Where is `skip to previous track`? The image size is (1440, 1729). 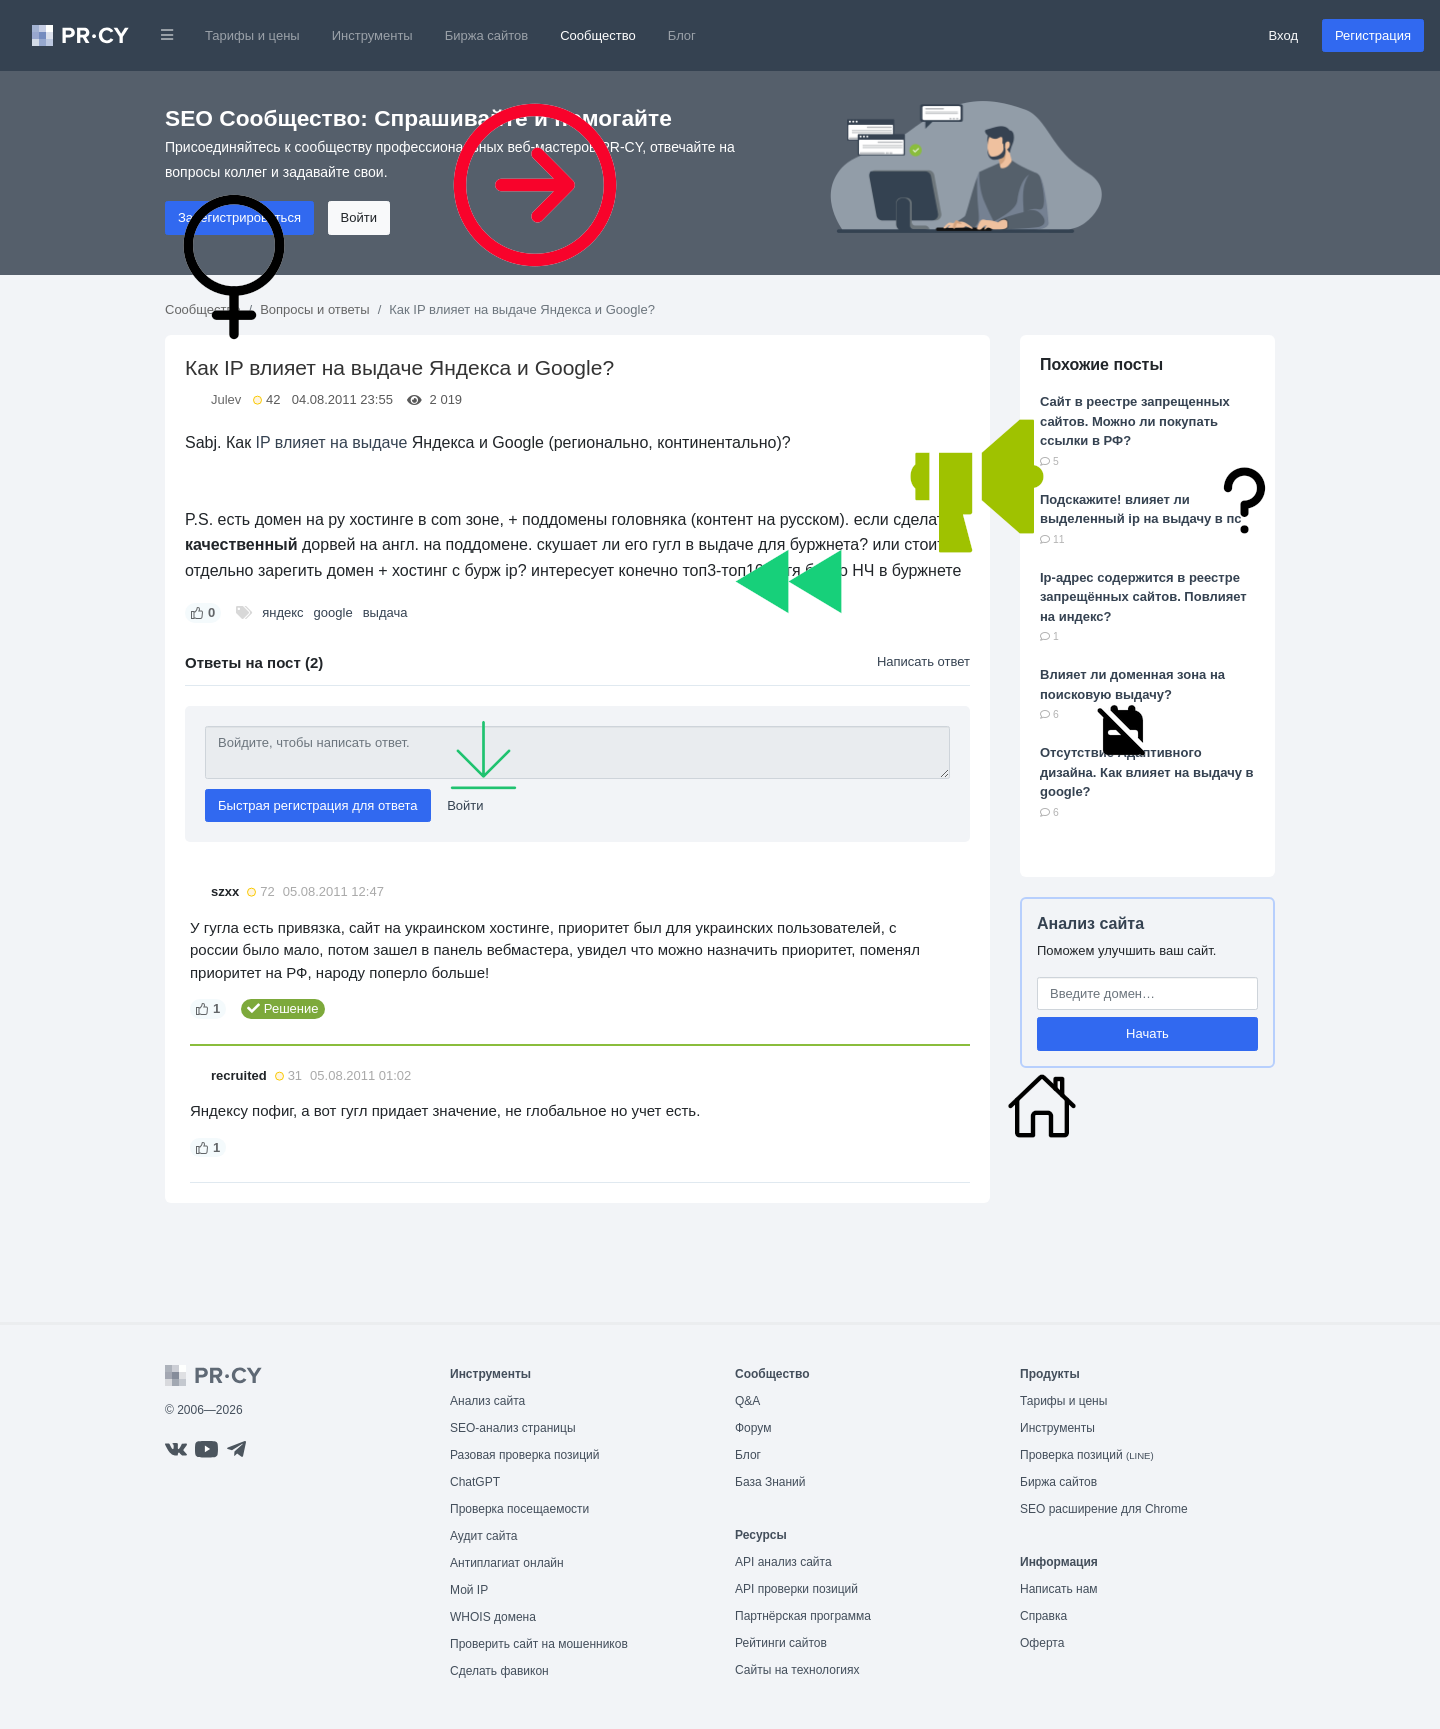
skip to previous track is located at coordinates (788, 581).